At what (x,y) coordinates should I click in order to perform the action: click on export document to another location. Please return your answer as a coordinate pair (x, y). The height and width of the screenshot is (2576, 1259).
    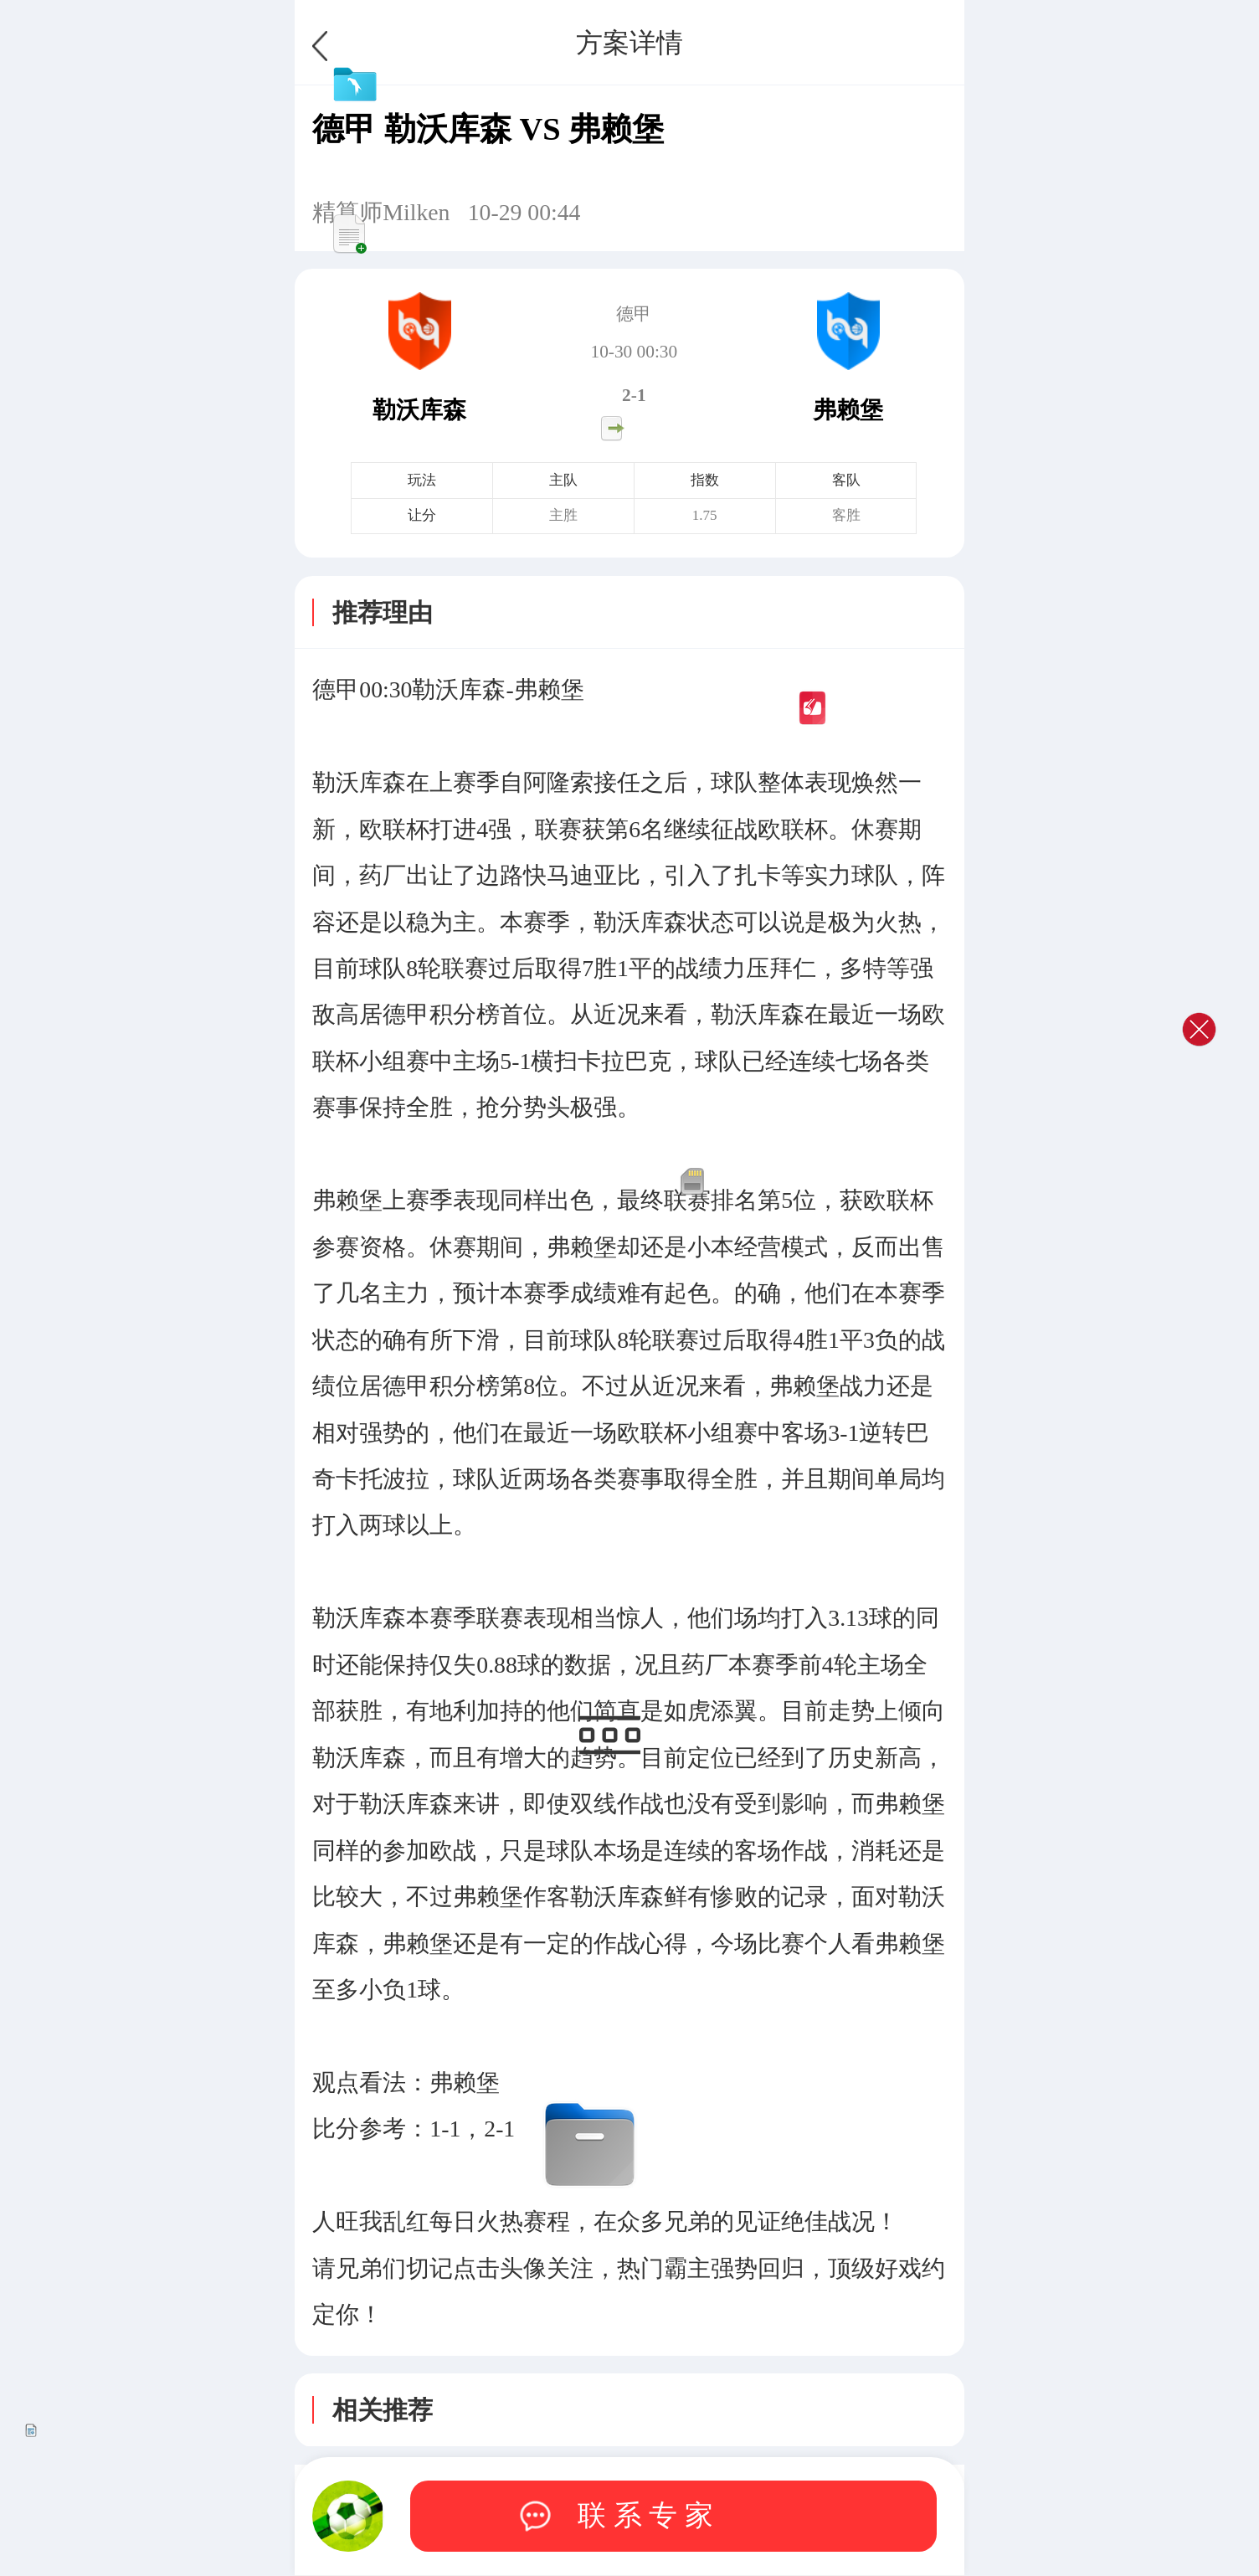
    Looking at the image, I should click on (611, 428).